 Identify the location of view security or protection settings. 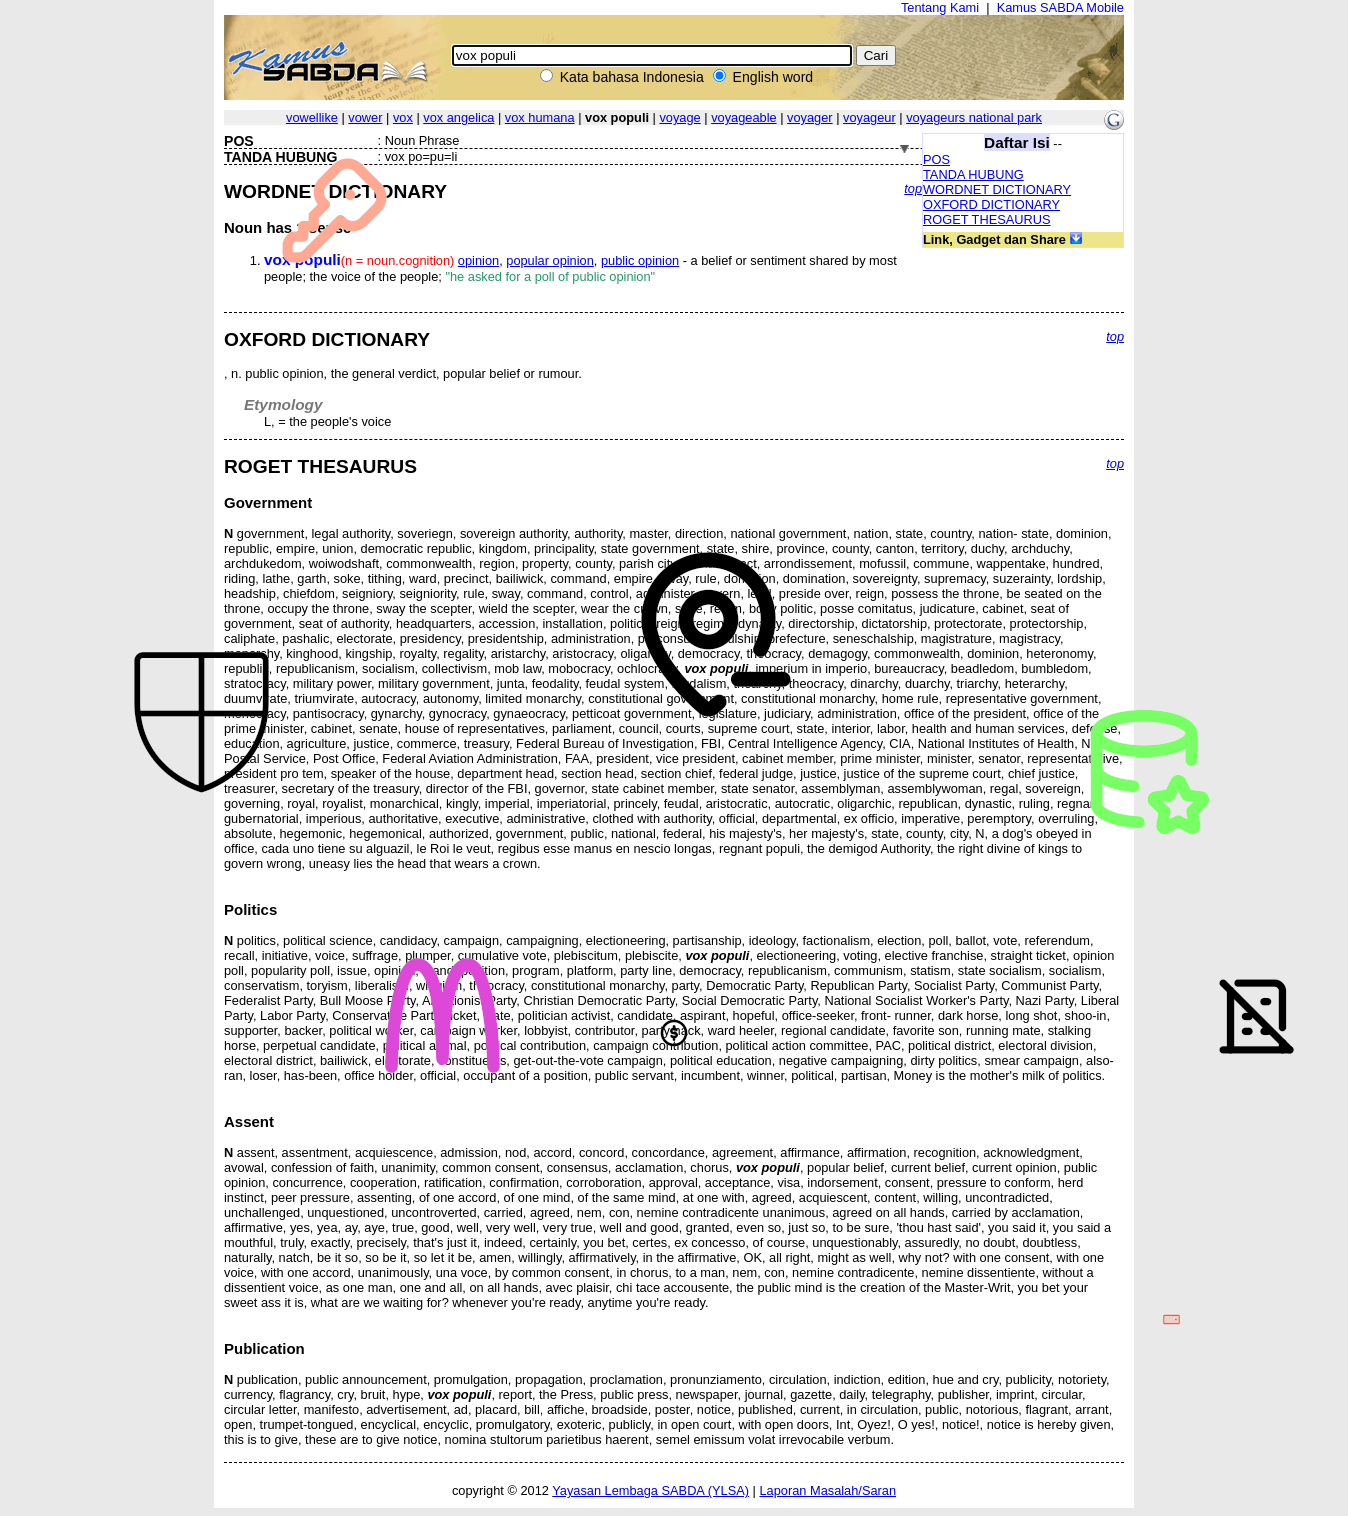
(201, 713).